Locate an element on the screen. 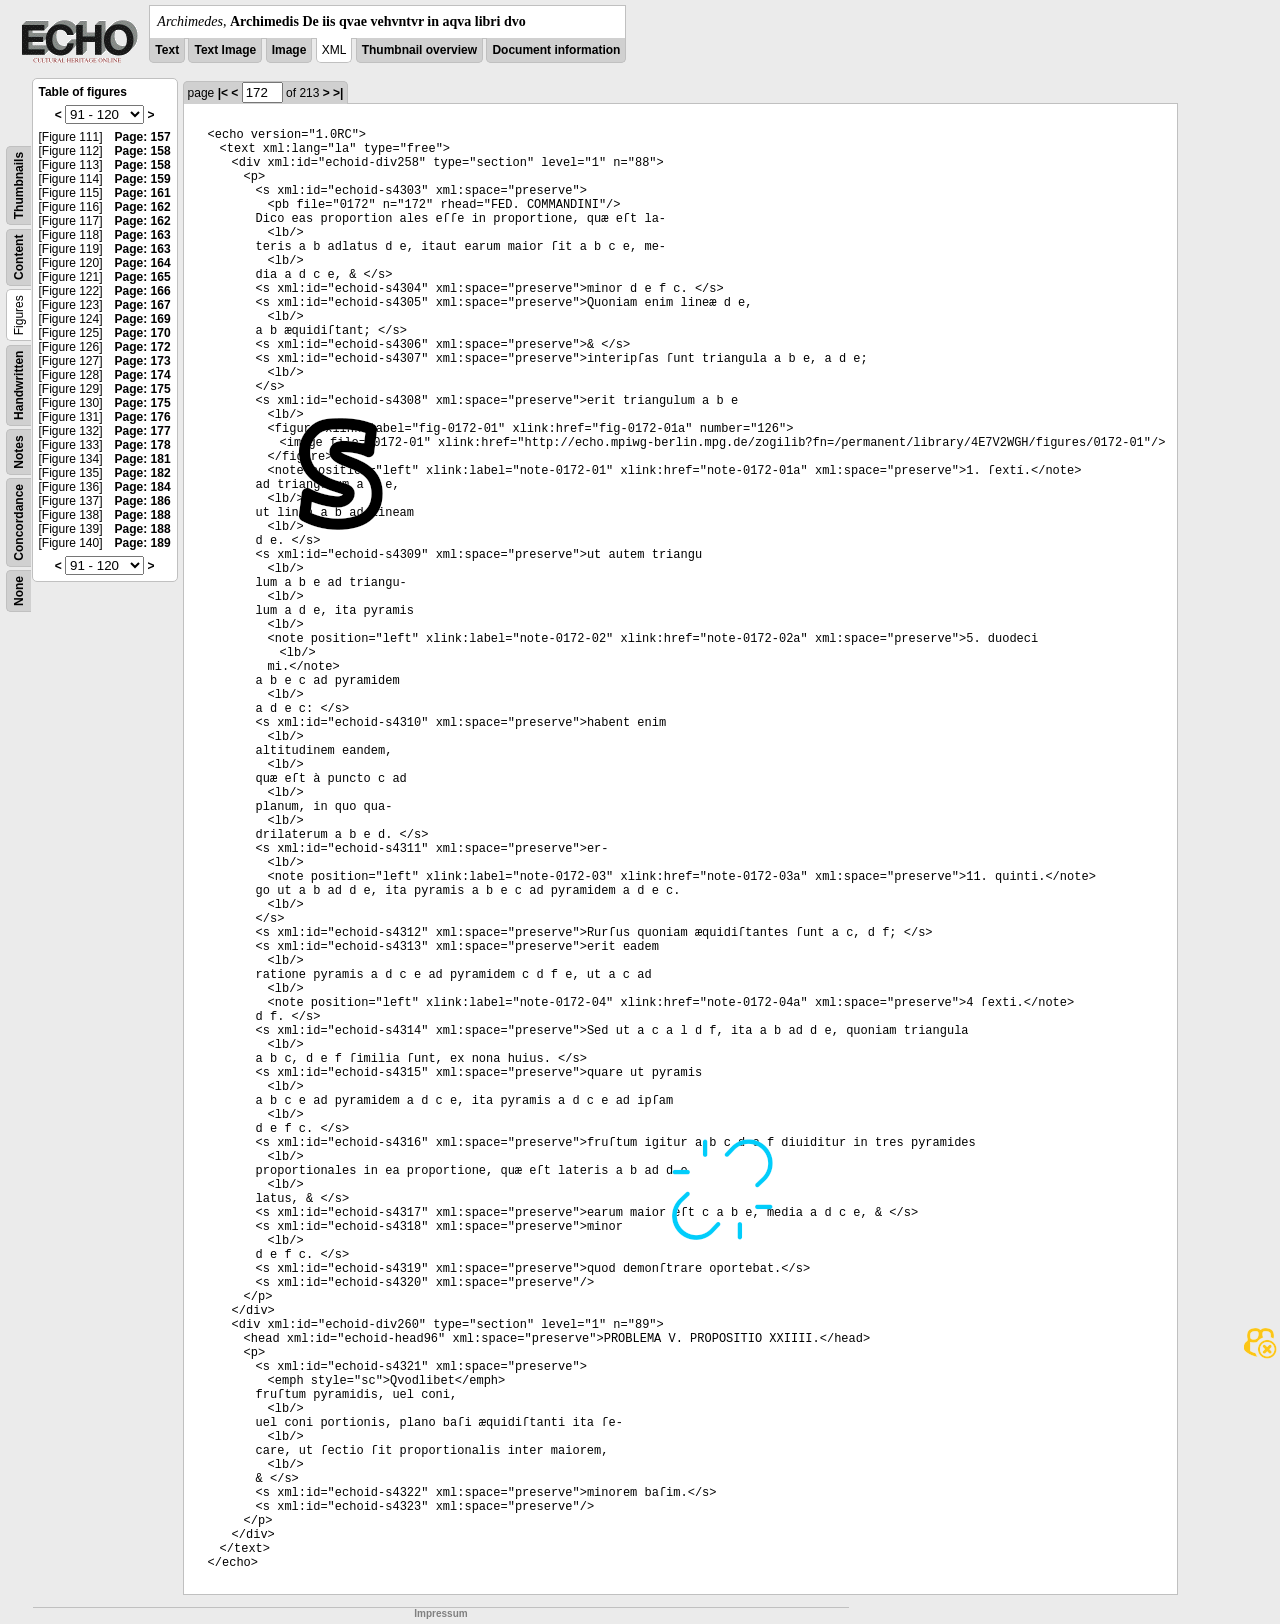 The image size is (1280, 1624). unlink or disconnect items is located at coordinates (722, 1189).